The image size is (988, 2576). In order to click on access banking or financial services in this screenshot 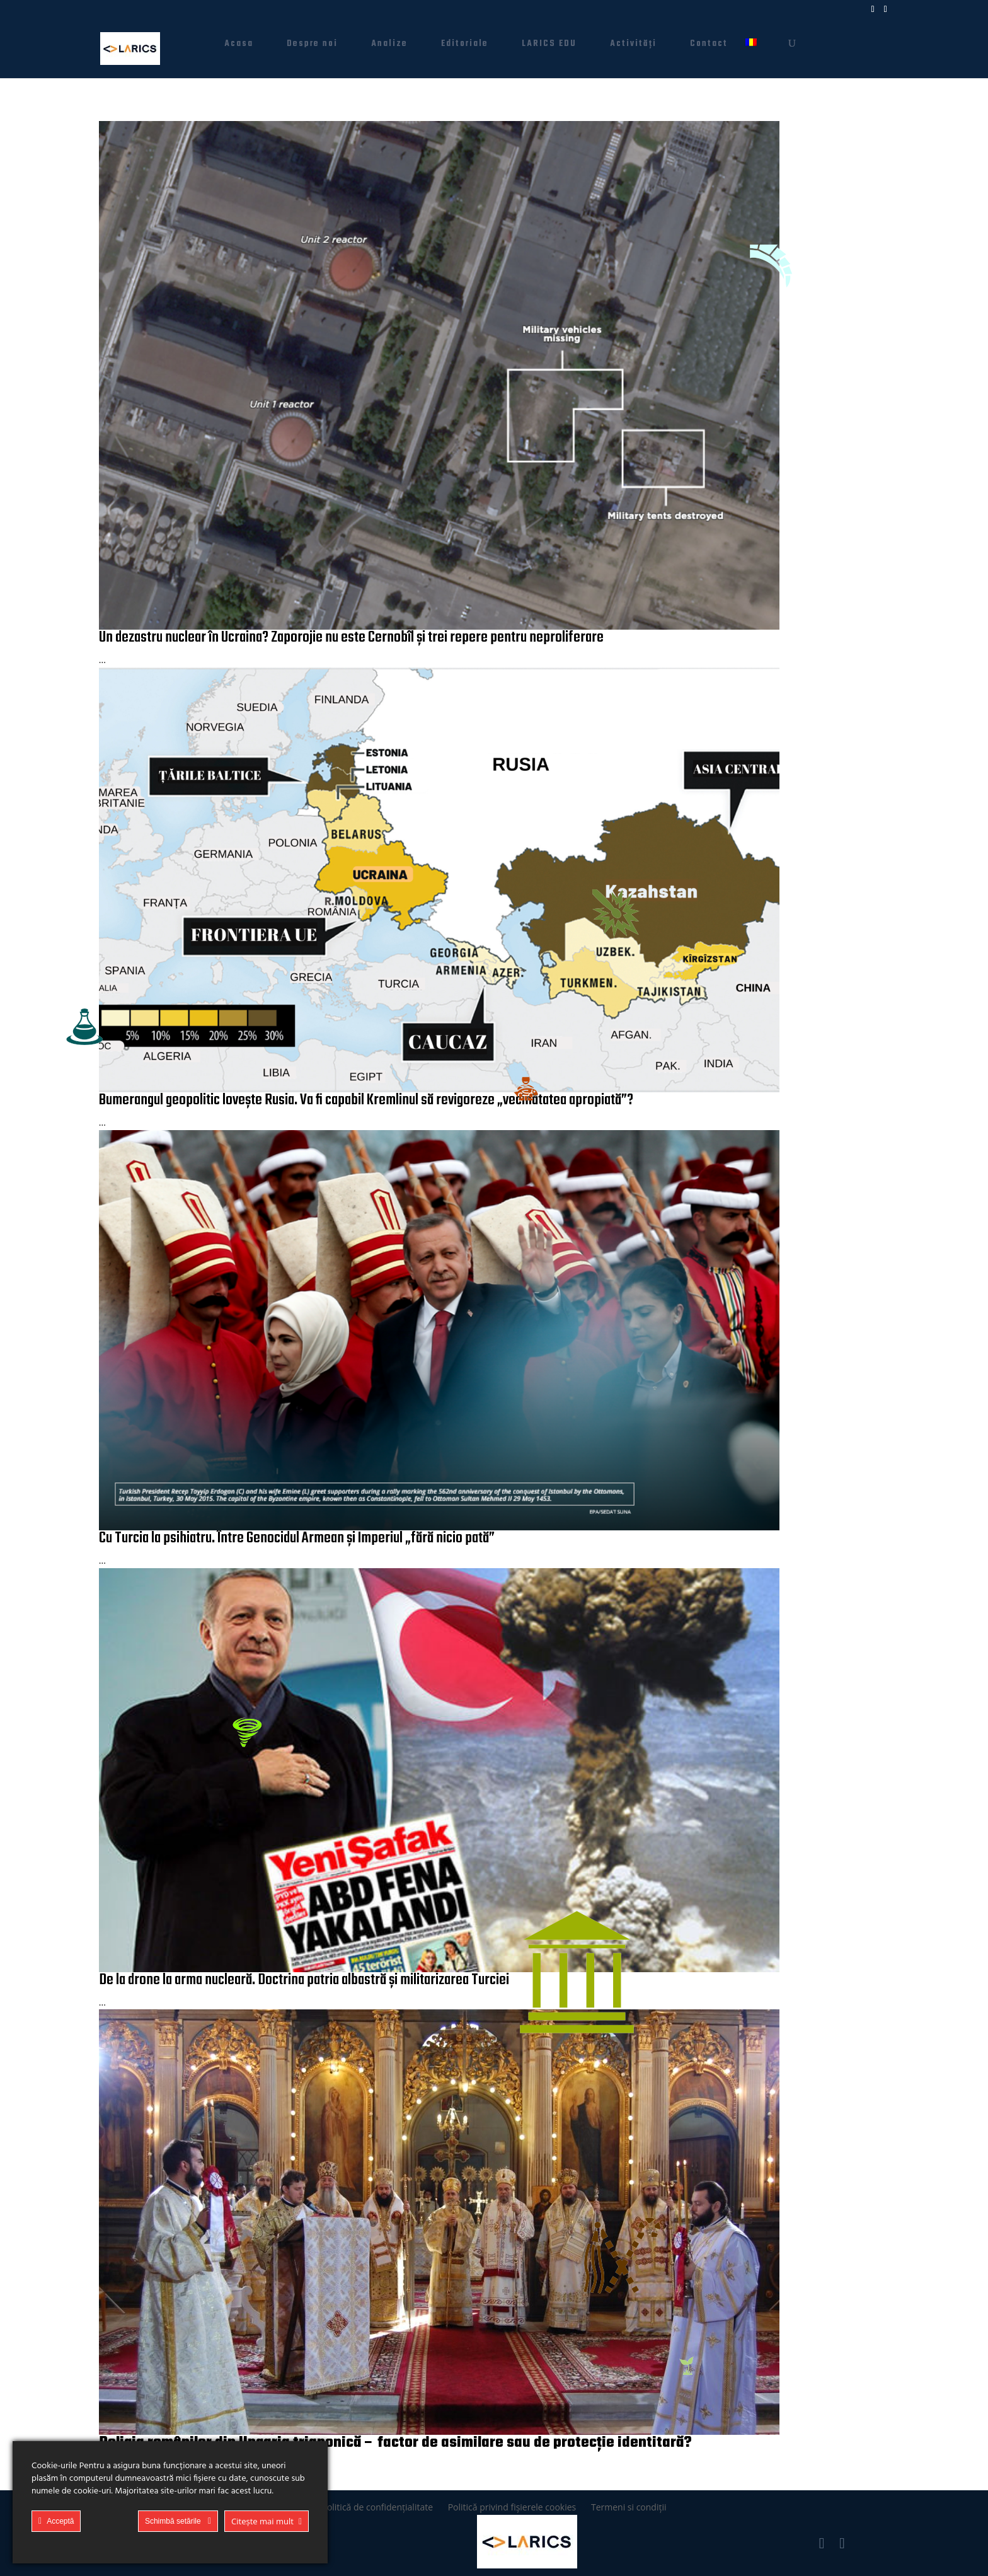, I will do `click(577, 1972)`.